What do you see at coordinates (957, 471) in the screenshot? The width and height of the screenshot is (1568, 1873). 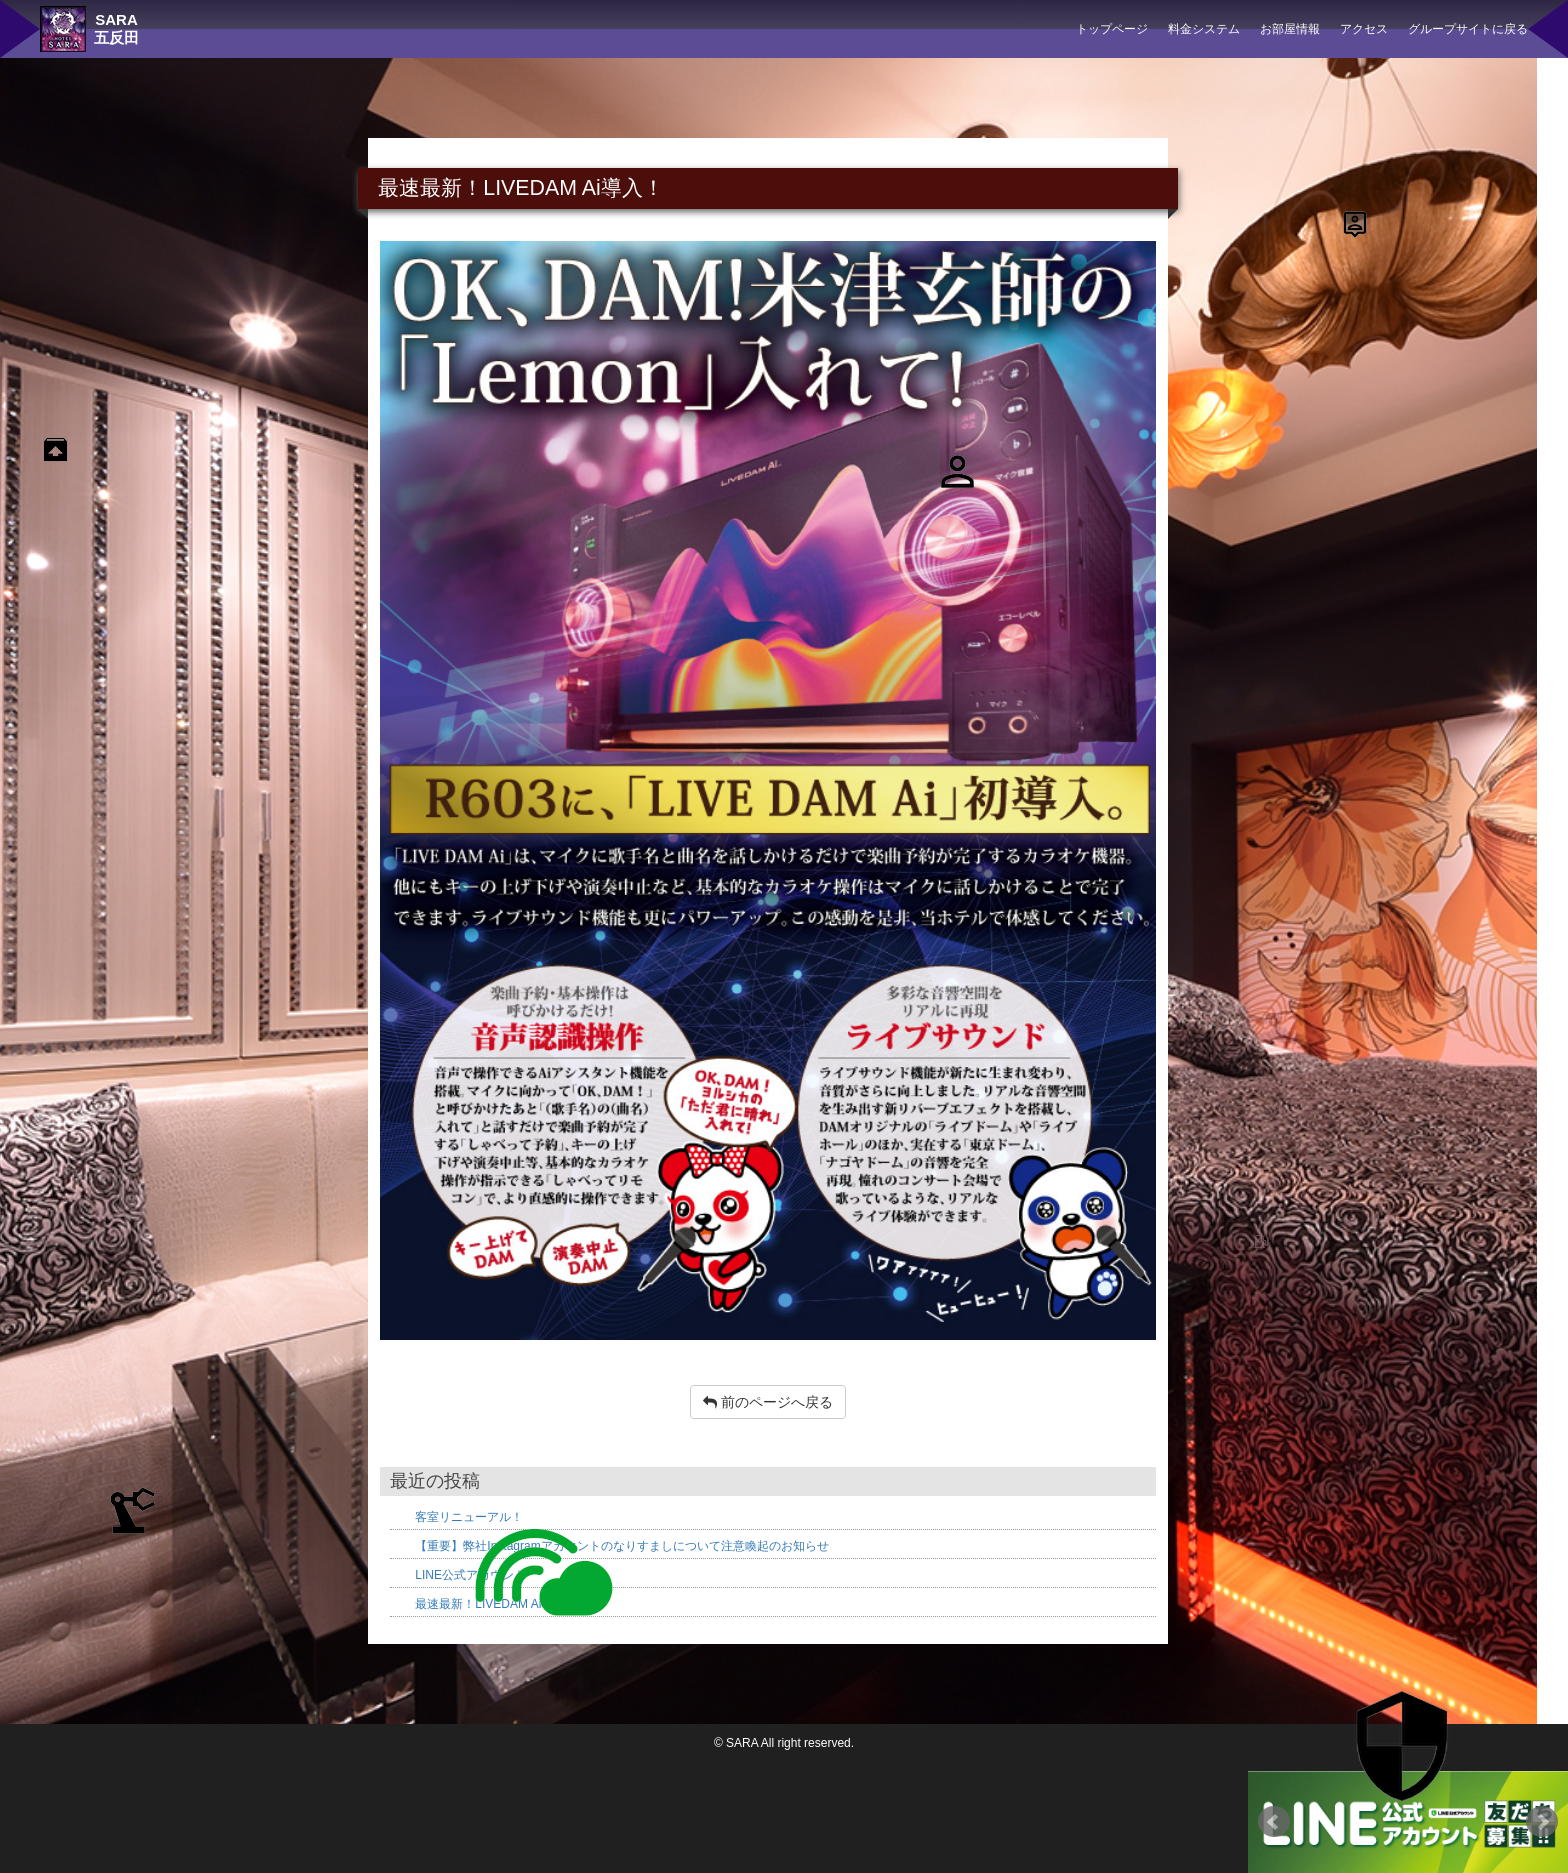 I see `view or edit your profile` at bounding box center [957, 471].